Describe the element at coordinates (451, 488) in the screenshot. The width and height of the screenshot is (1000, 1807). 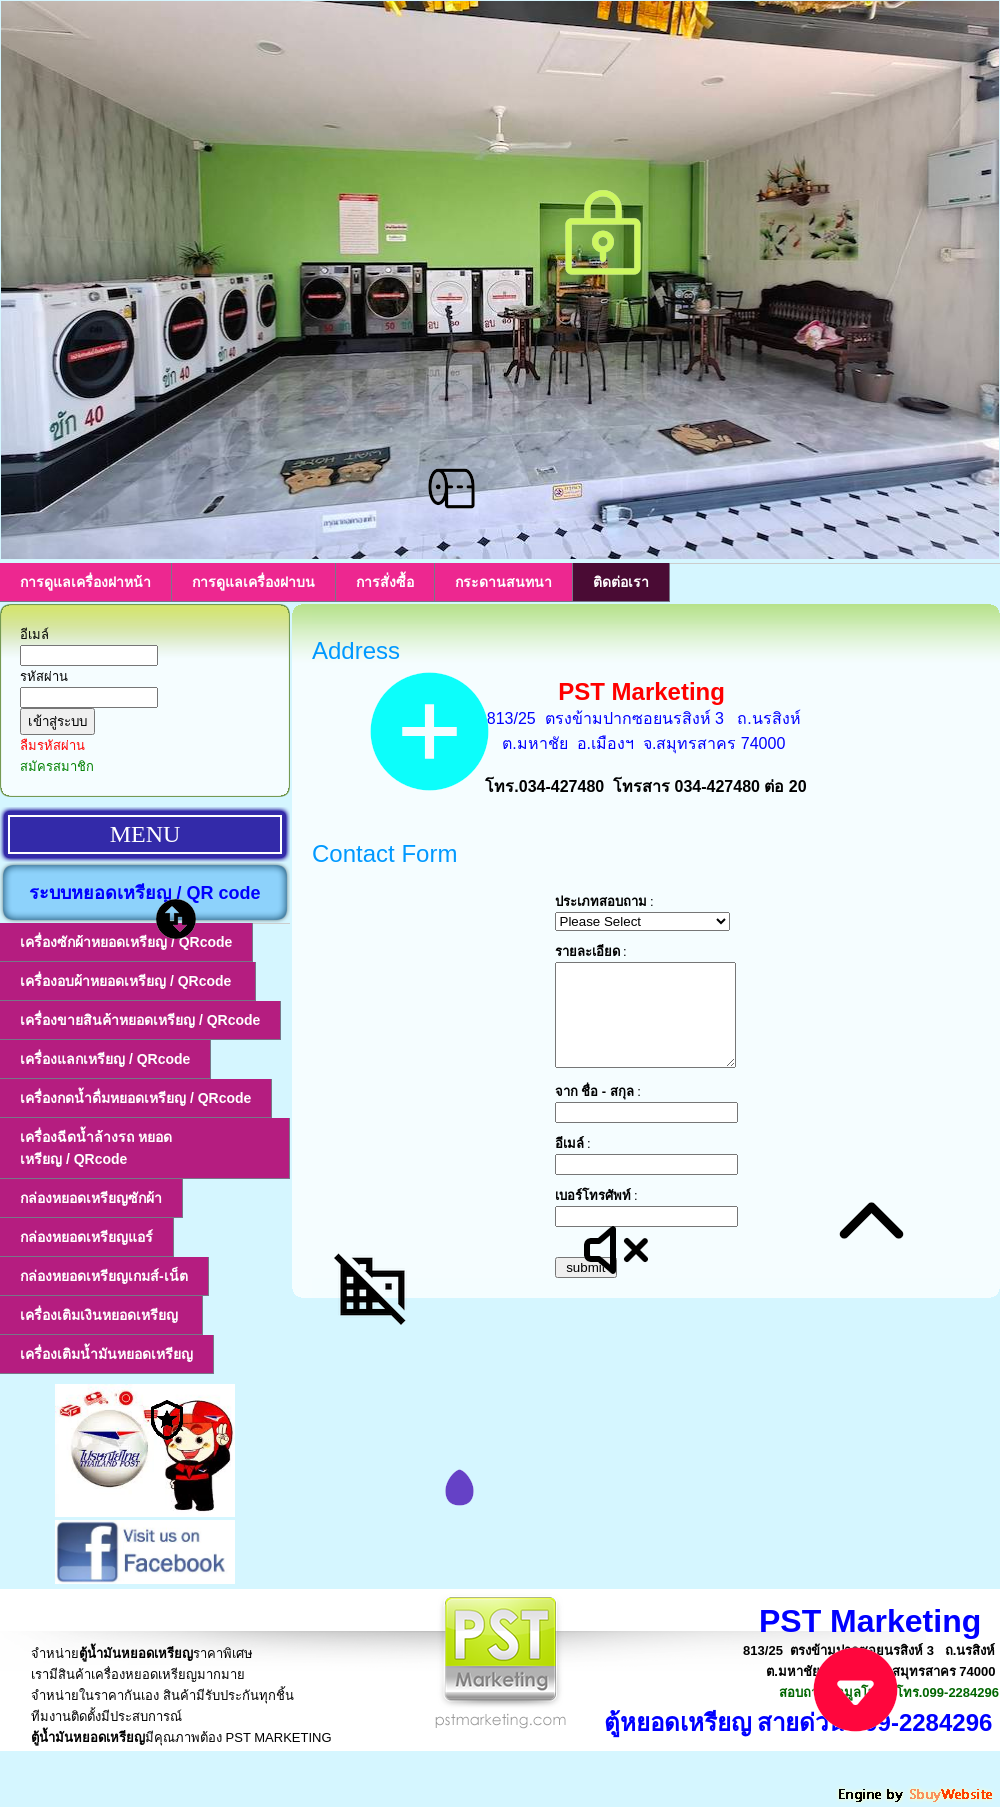
I see `bathroom or restroom location indicator` at that location.